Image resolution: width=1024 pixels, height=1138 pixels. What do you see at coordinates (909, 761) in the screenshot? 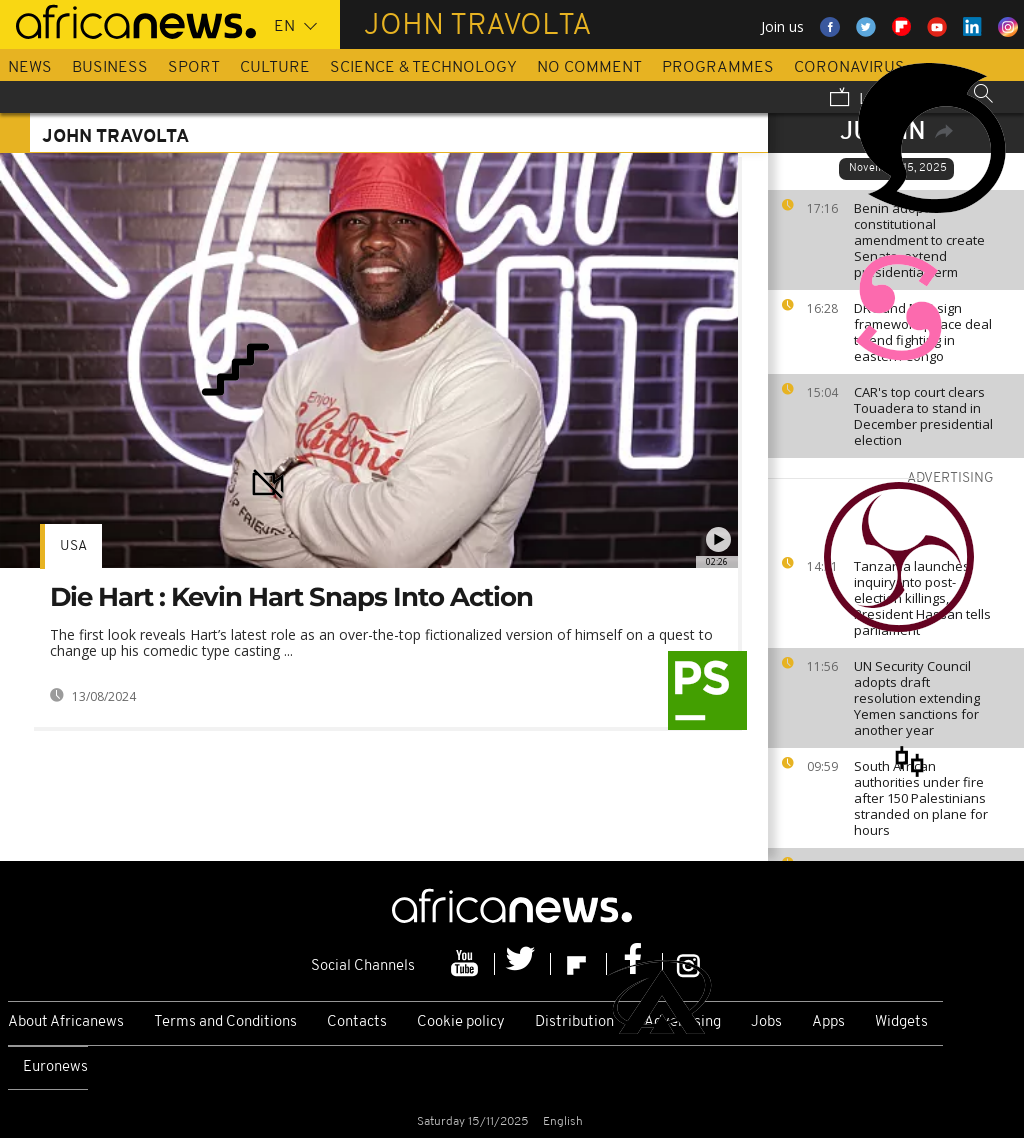
I see `view stock market data` at bounding box center [909, 761].